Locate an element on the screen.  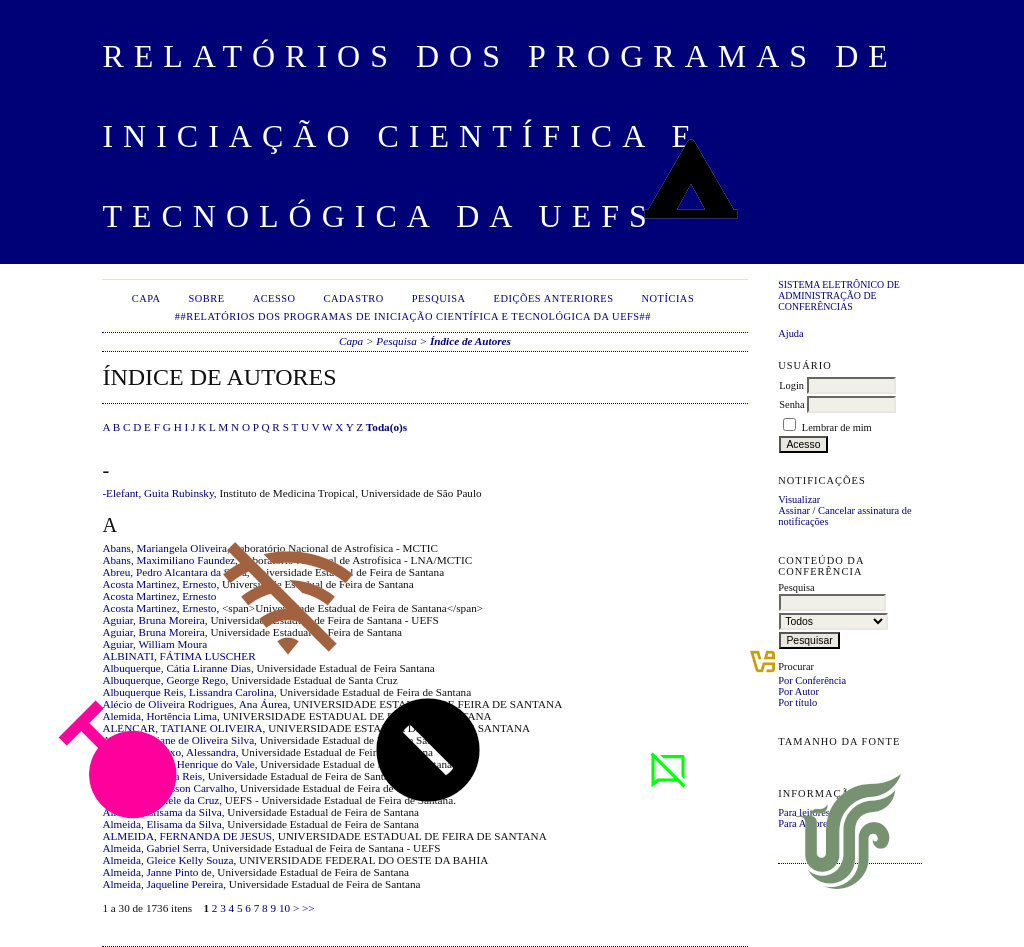
open VirtualBox virtual machine manager is located at coordinates (762, 661).